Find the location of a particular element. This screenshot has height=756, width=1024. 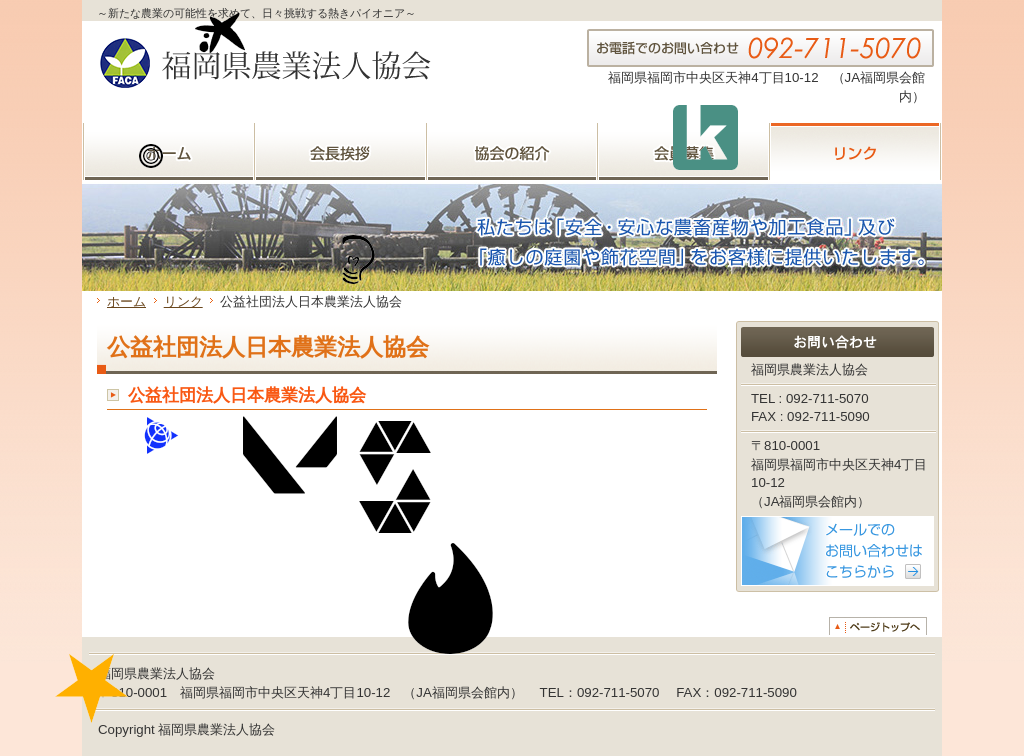

open jabber messaging app is located at coordinates (358, 259).